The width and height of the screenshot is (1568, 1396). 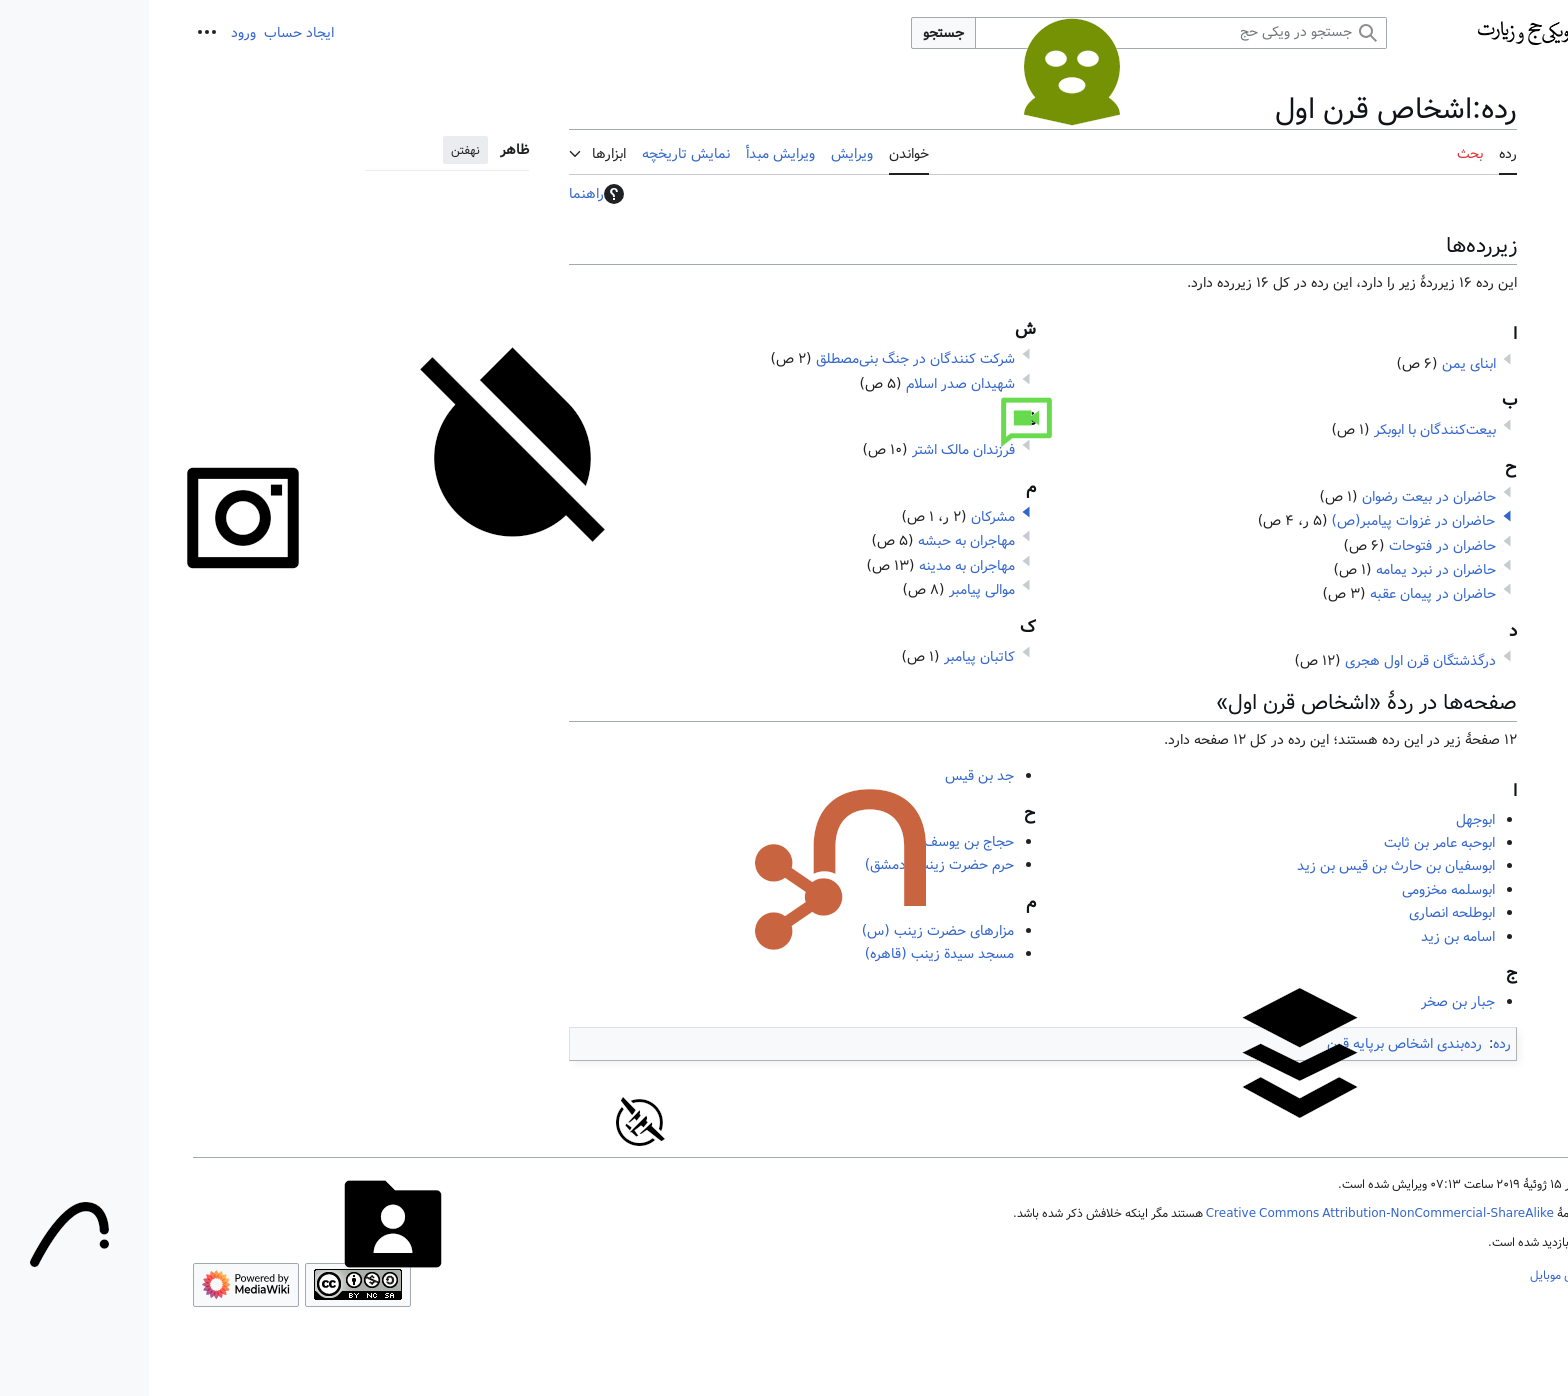 I want to click on open the Floatplane streaming platform, so click(x=640, y=1121).